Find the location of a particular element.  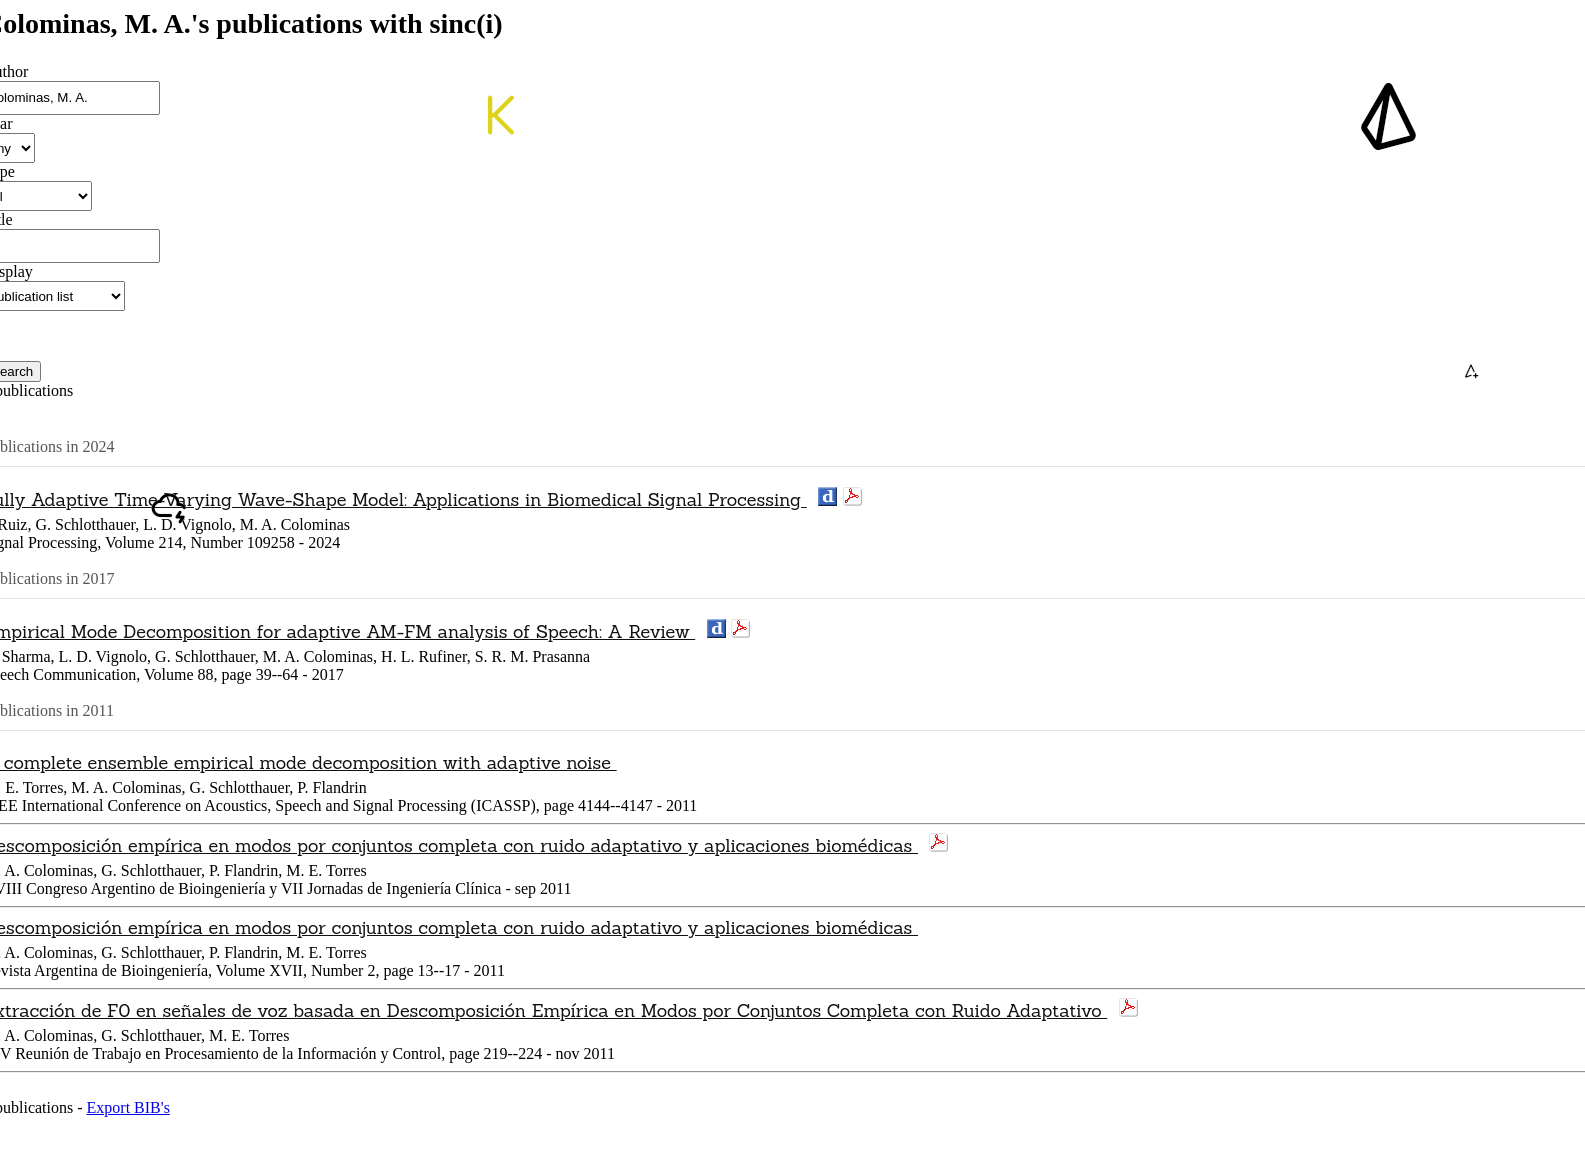

alphabetical sorting or navigation shortcut for letter K is located at coordinates (501, 115).